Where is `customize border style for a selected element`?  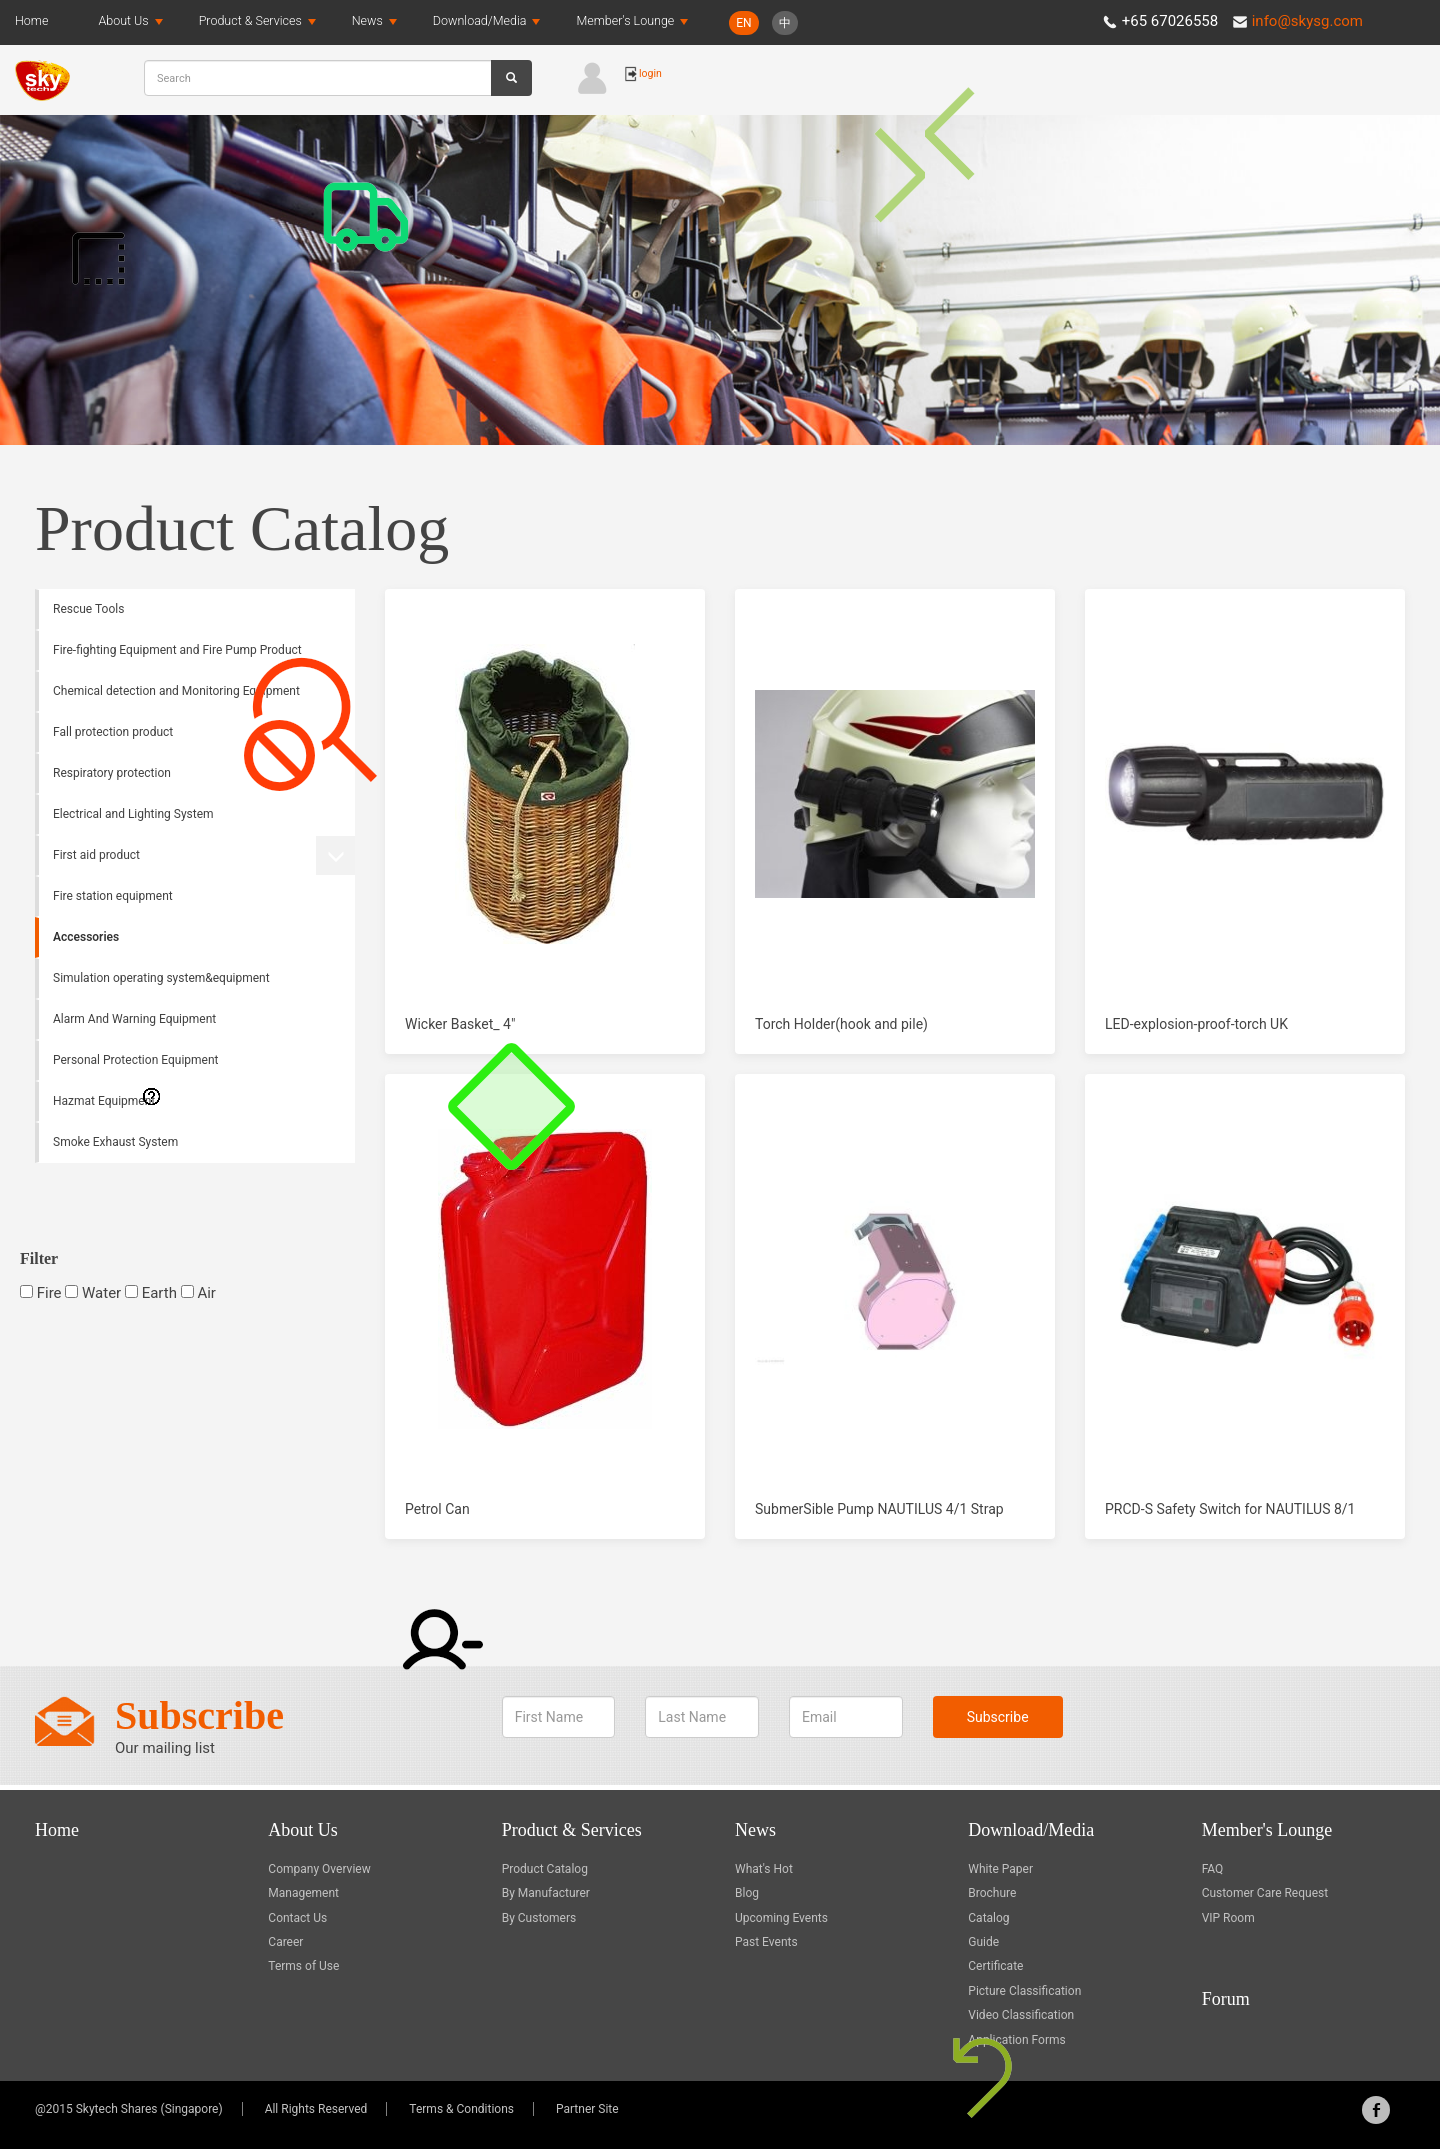 customize border style for a selected element is located at coordinates (98, 258).